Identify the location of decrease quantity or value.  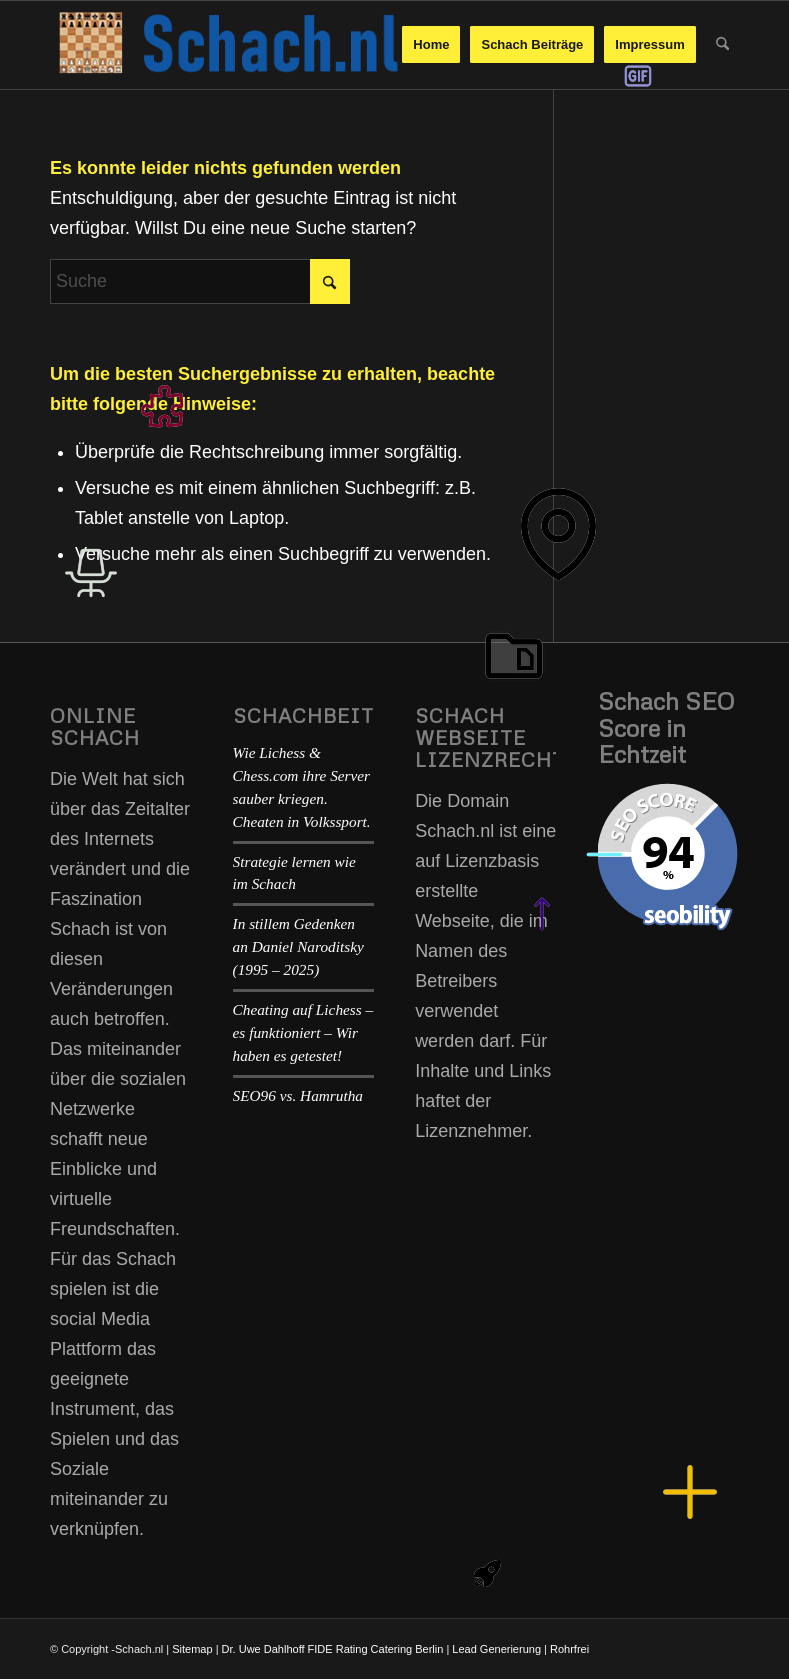
(604, 854).